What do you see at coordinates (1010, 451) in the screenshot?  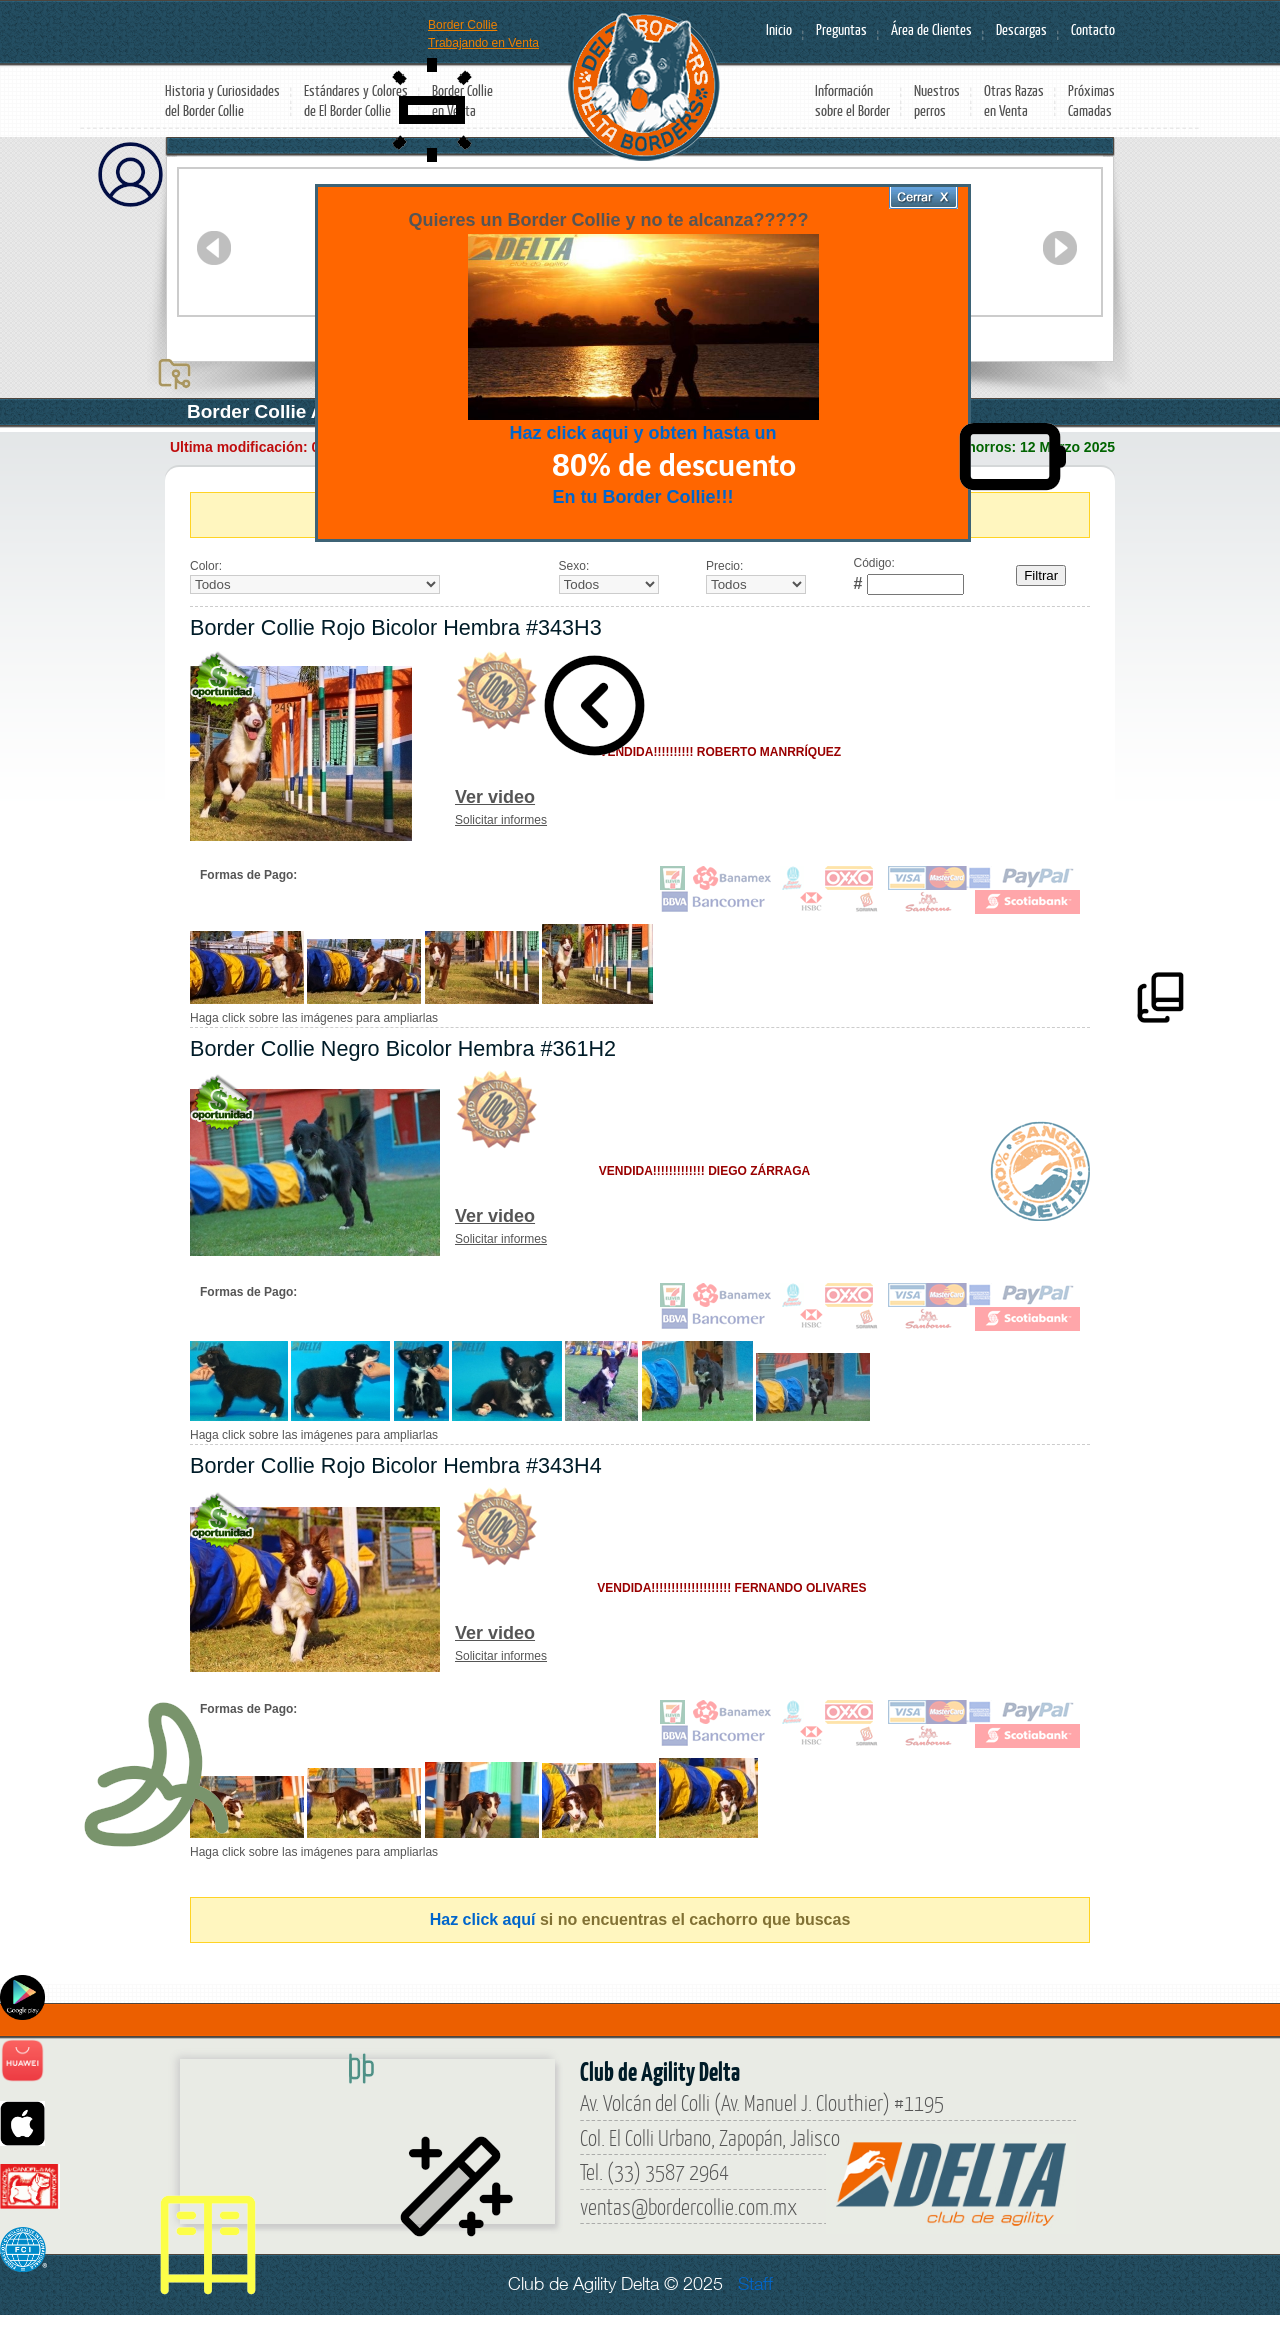 I see `indicates empty battery status` at bounding box center [1010, 451].